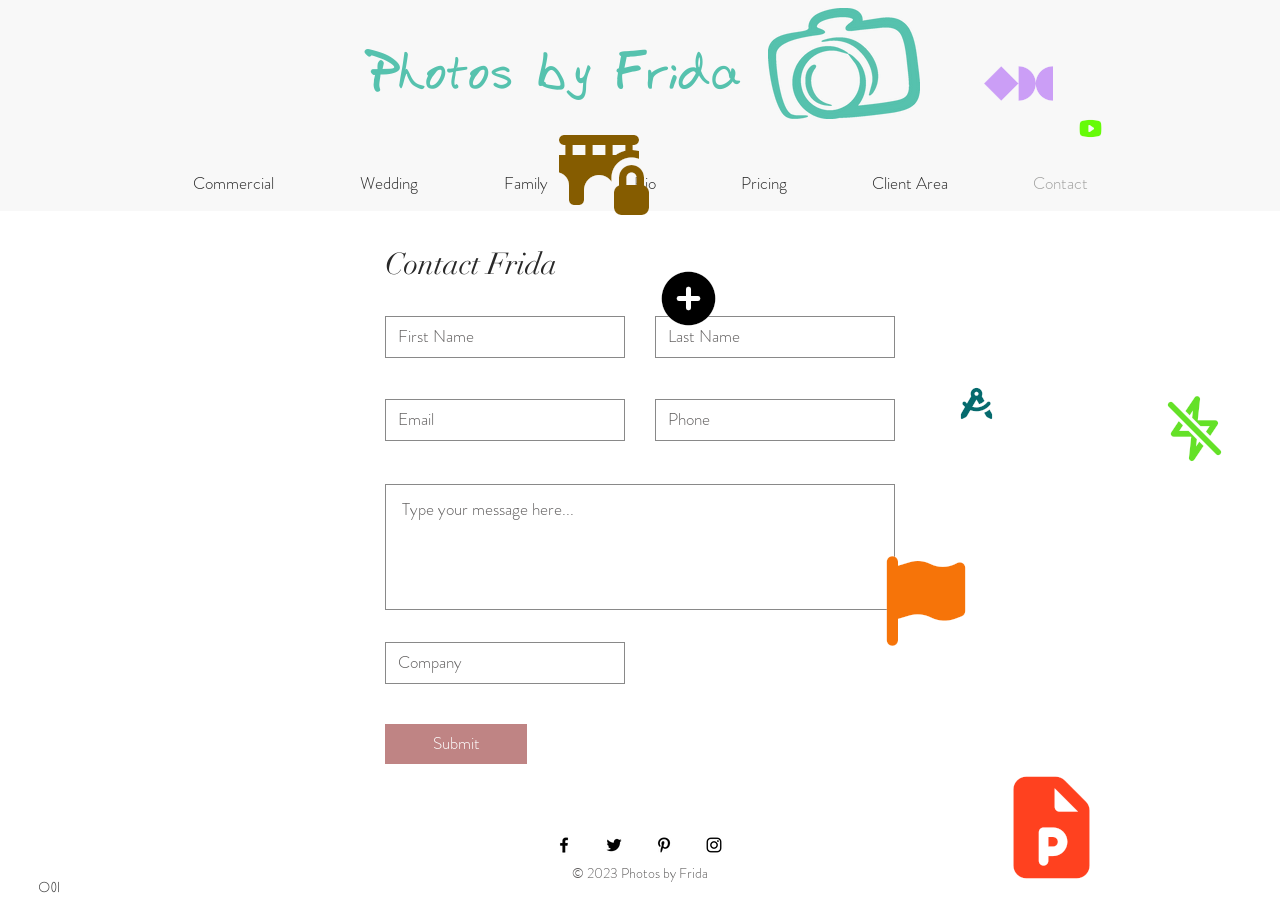  Describe the element at coordinates (1018, 83) in the screenshot. I see `innosoft company logo` at that location.